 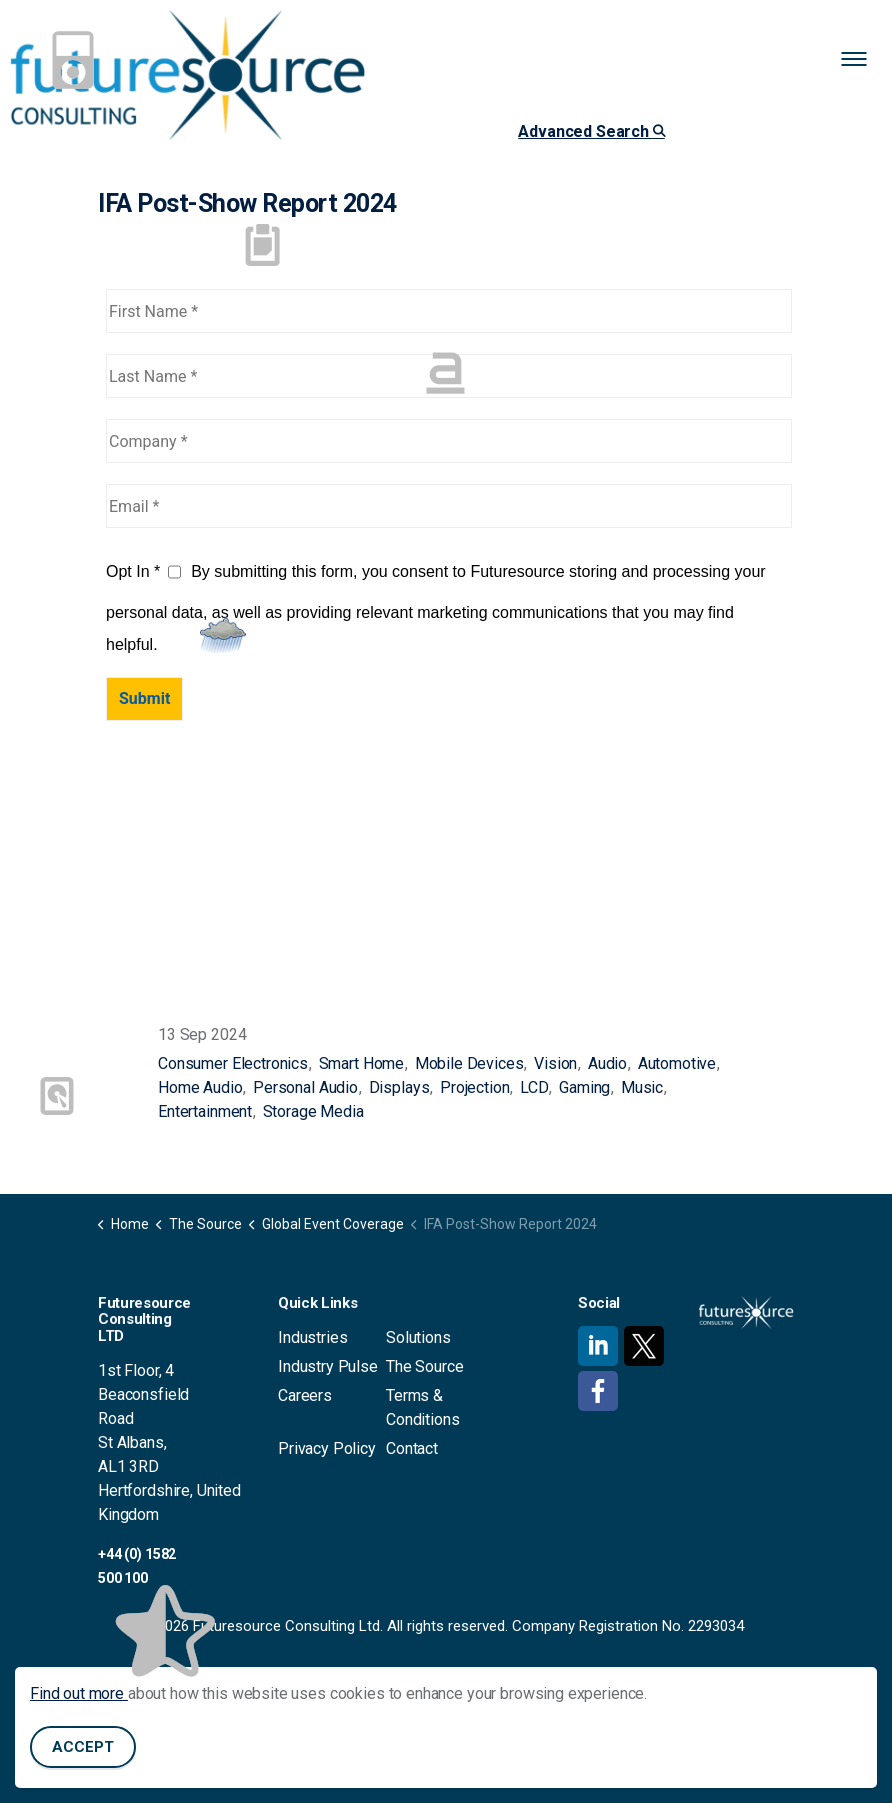 What do you see at coordinates (165, 1634) in the screenshot?
I see `indicates a partial or half rating` at bounding box center [165, 1634].